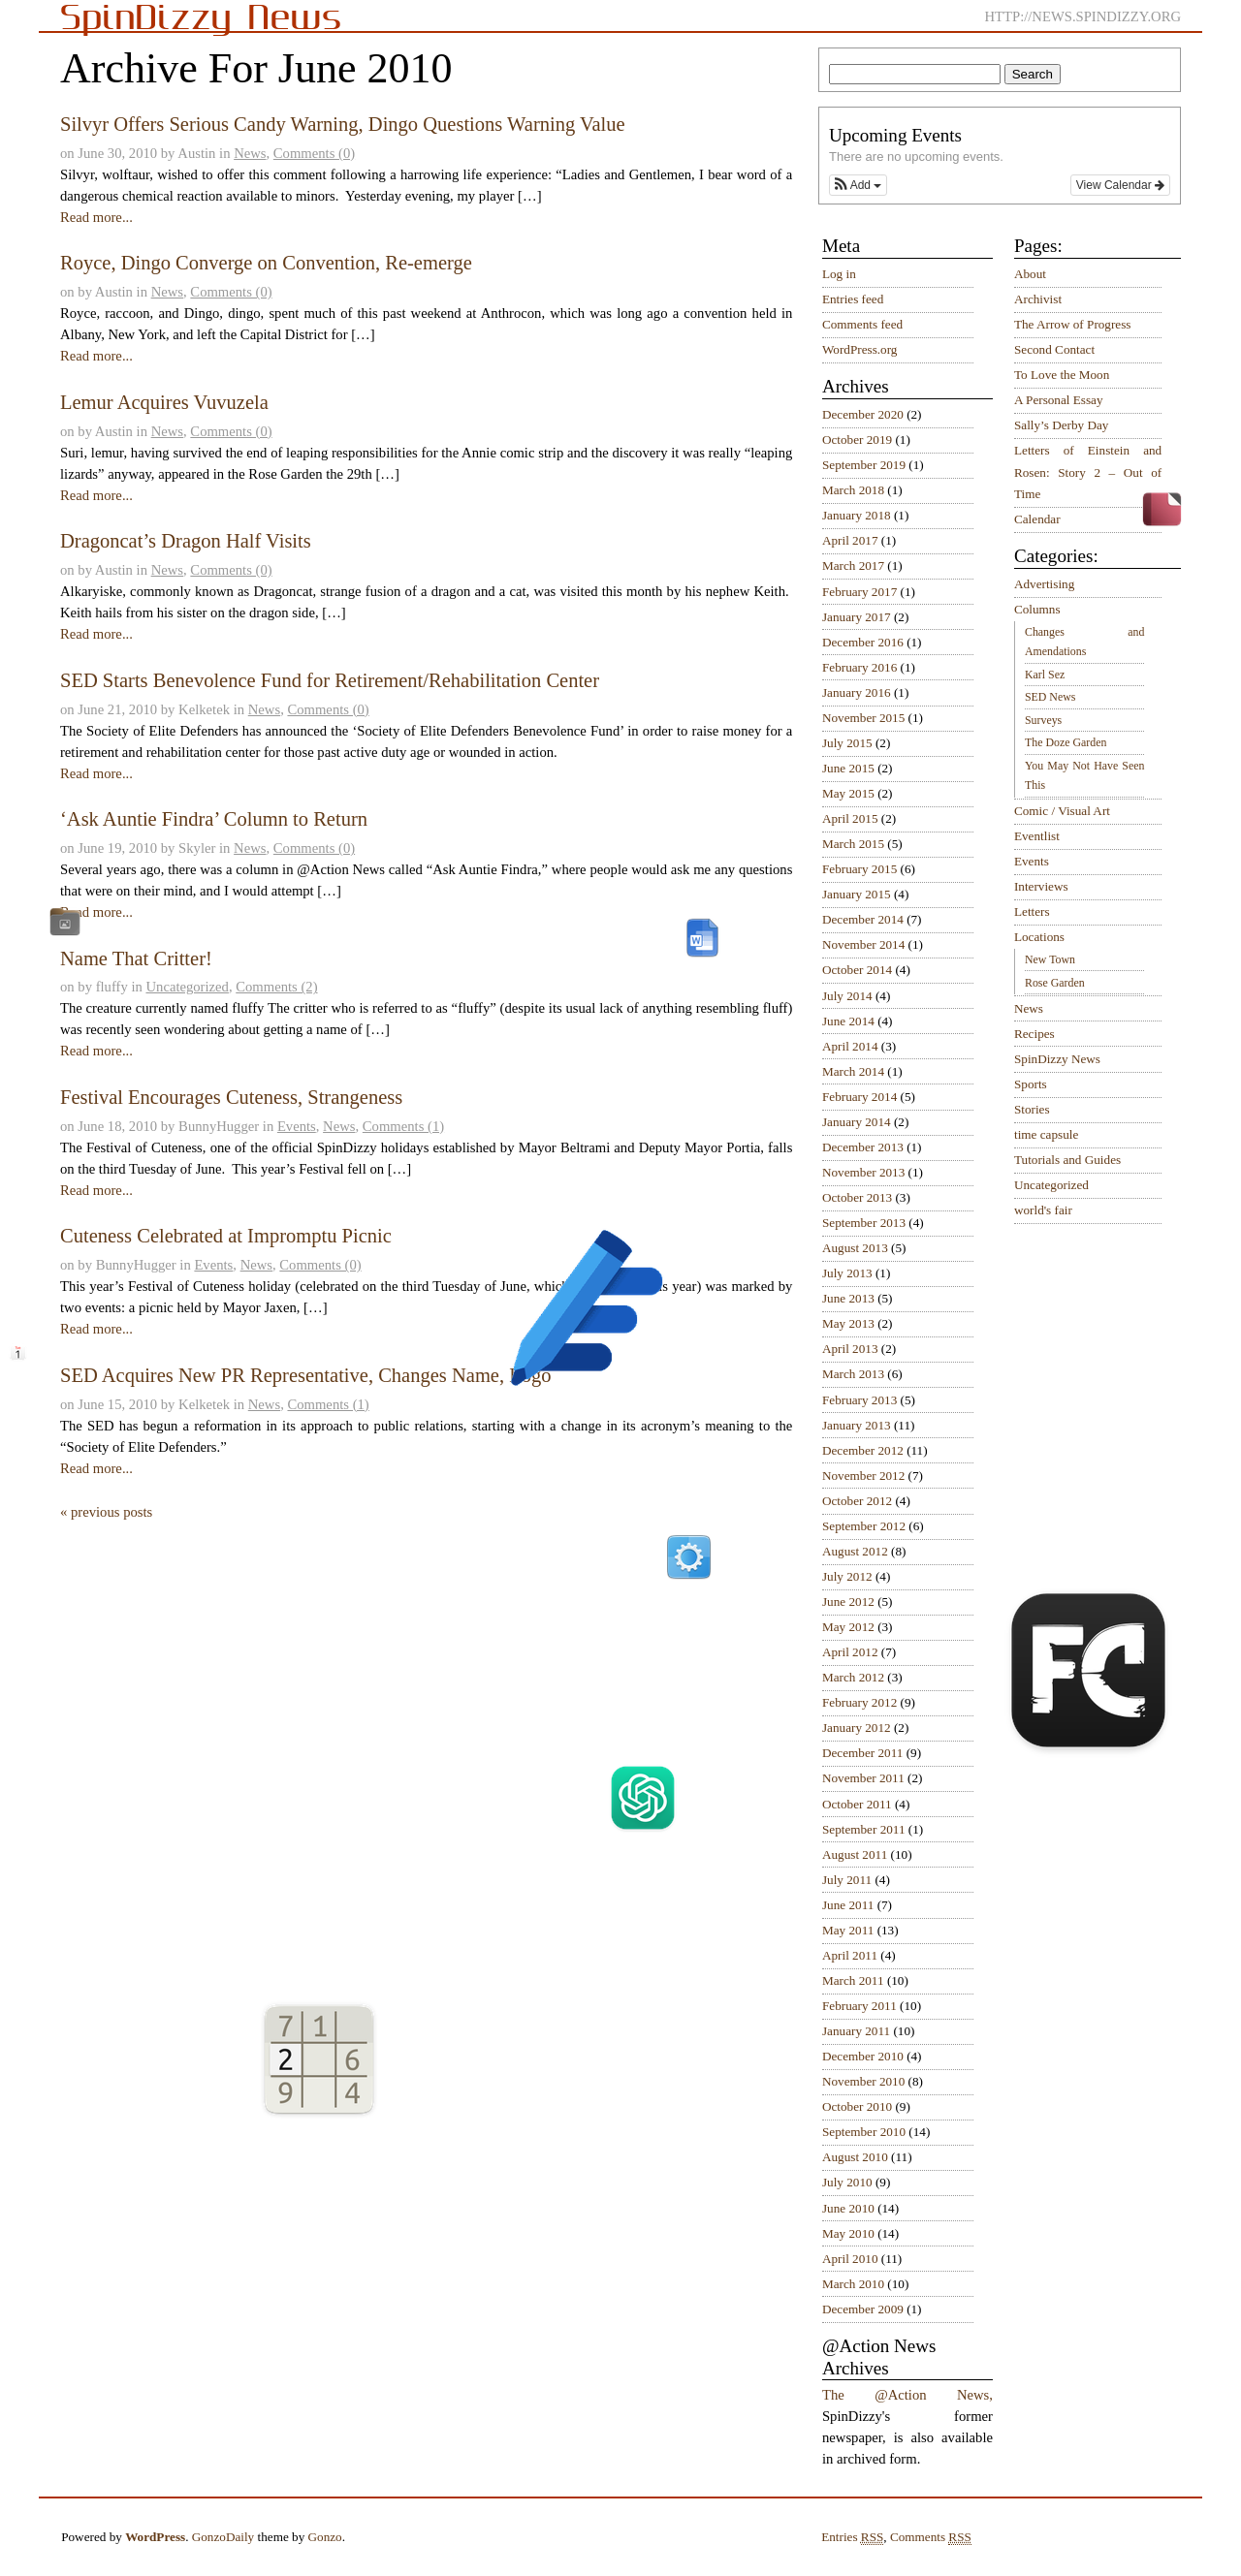 The image size is (1241, 2576). I want to click on open the text editor application, so click(589, 1307).